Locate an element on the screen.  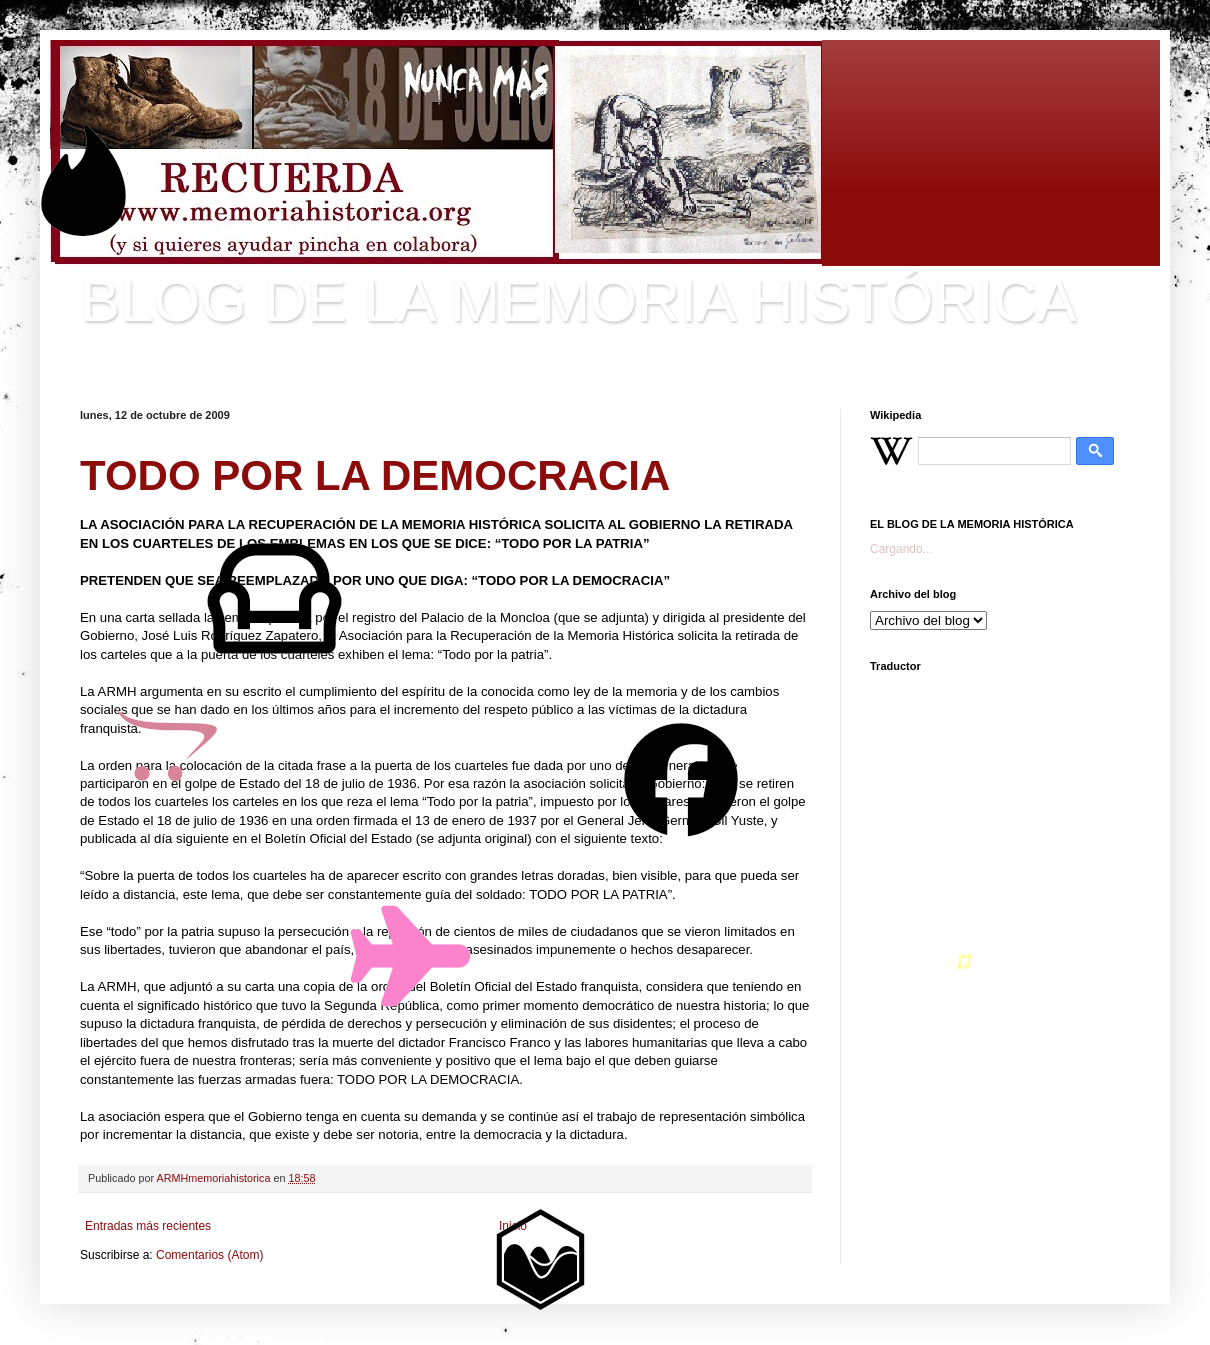
open the tinder dating app is located at coordinates (83, 180).